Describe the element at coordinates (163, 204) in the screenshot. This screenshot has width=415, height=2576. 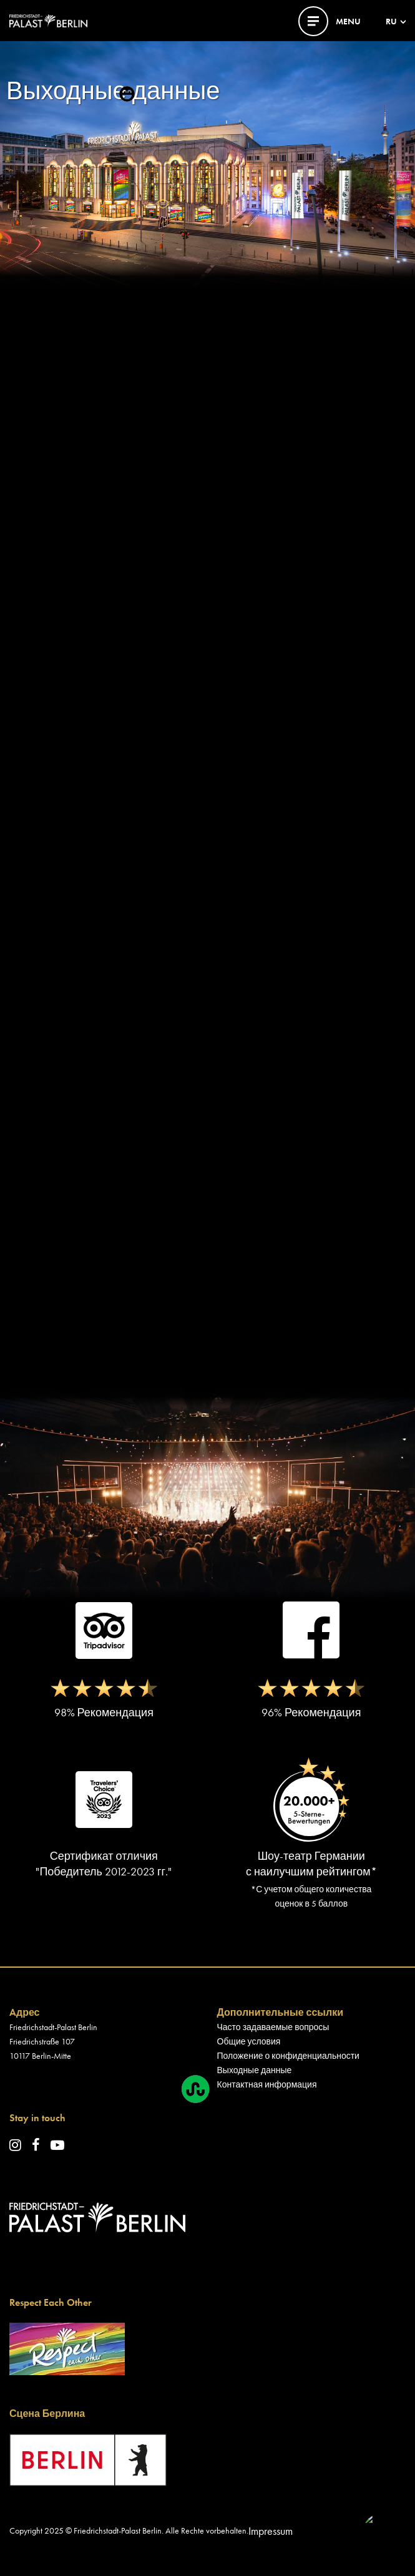
I see `indicates face mask required or health safety guidelines` at that location.